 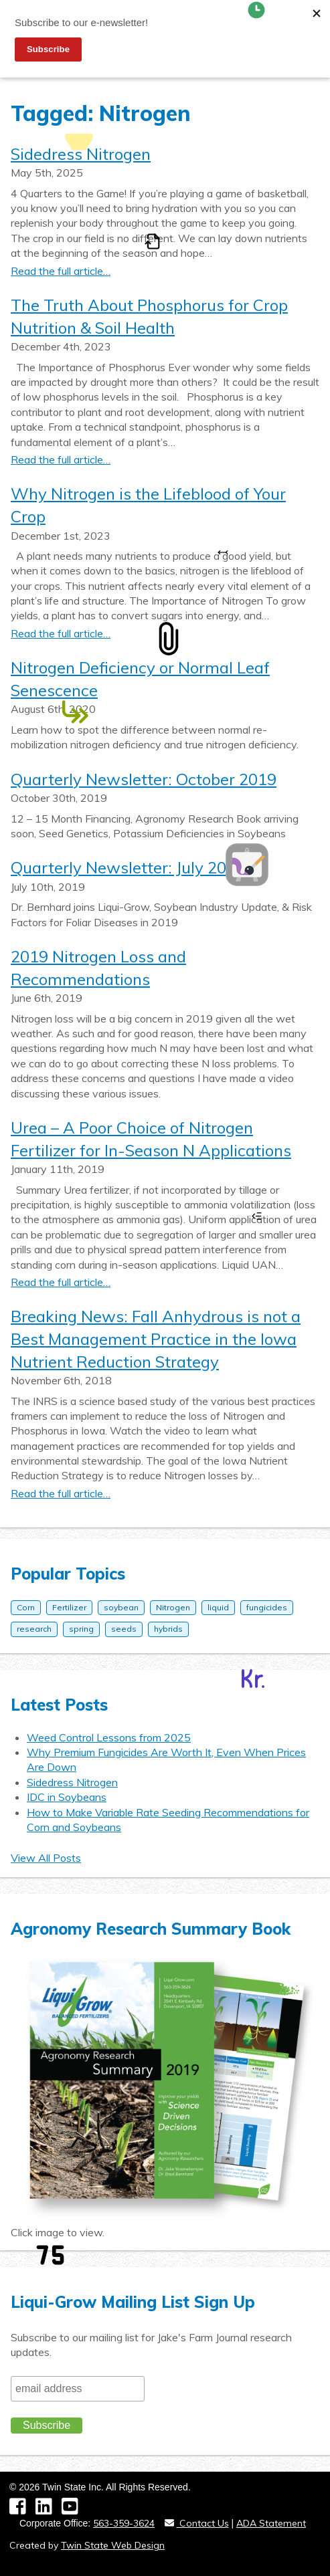 I want to click on view current time, so click(x=256, y=10).